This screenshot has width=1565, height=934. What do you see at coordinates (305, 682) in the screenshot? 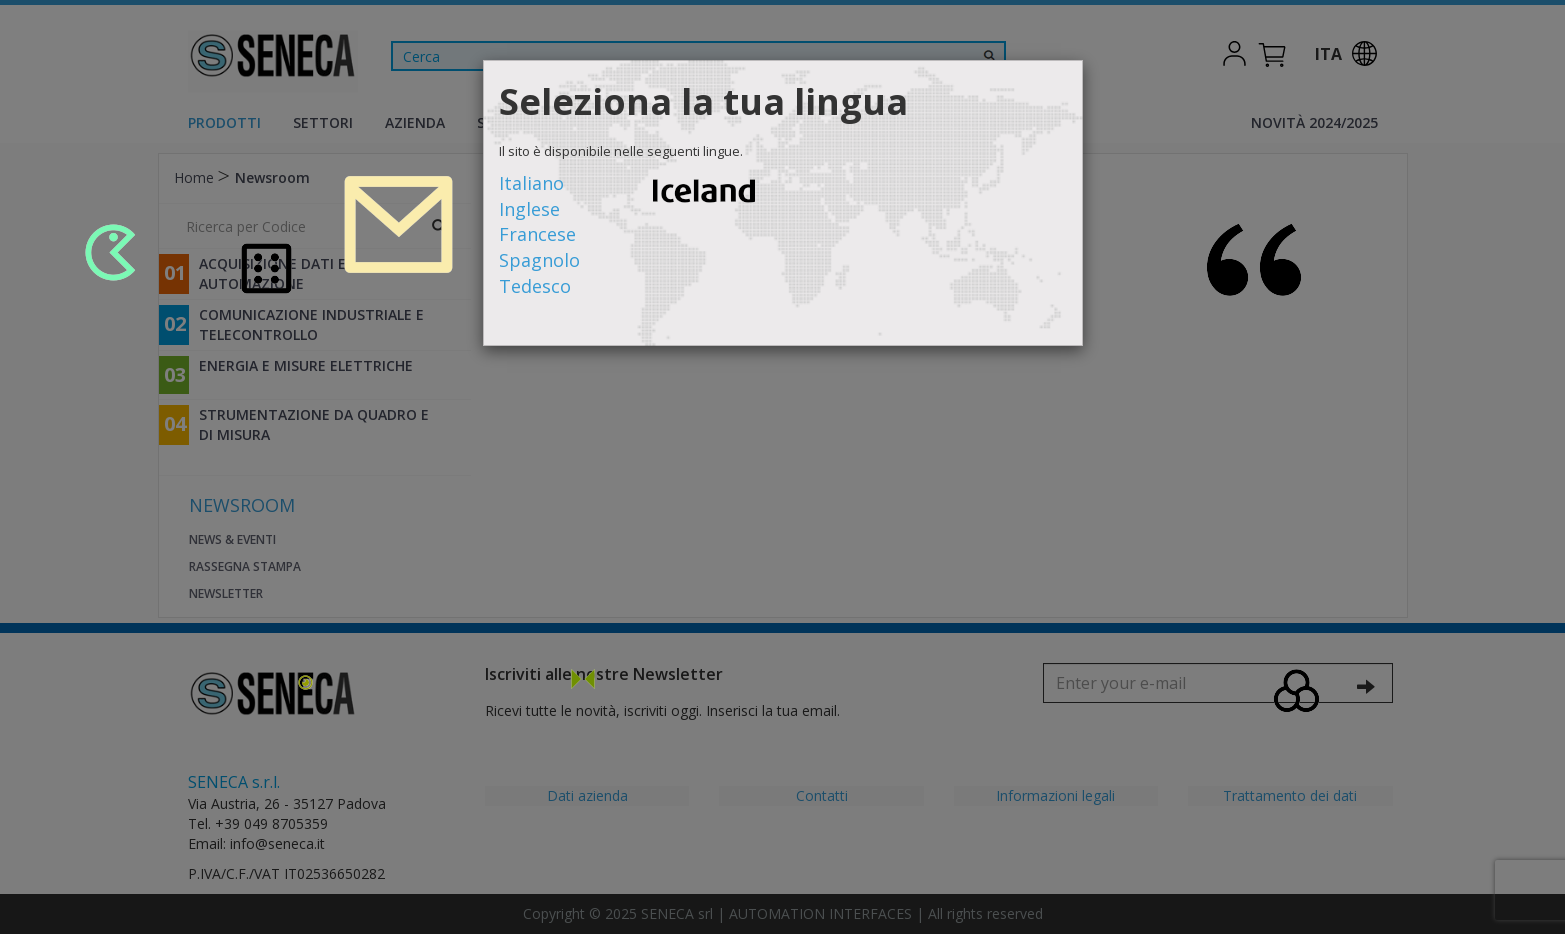
I see `view or preview content` at bounding box center [305, 682].